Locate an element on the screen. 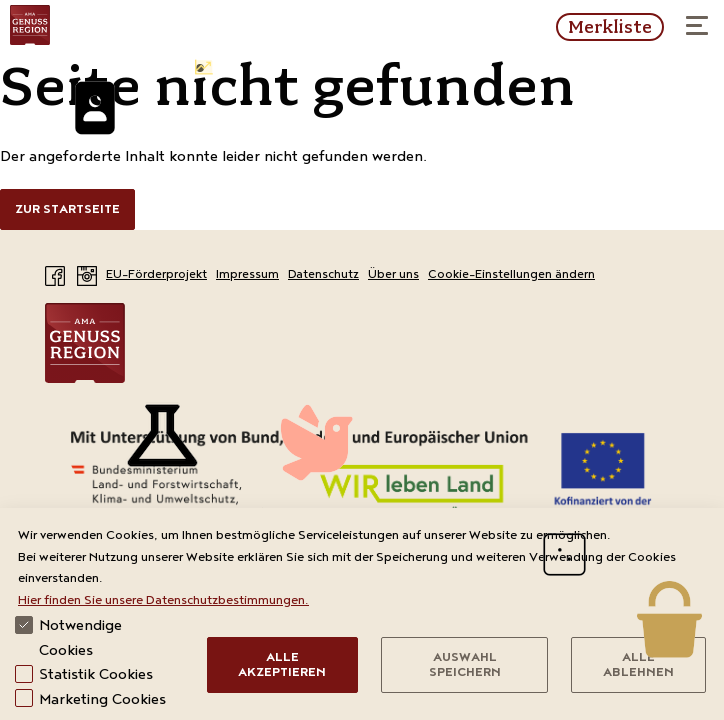  access storage or container tools is located at coordinates (669, 620).